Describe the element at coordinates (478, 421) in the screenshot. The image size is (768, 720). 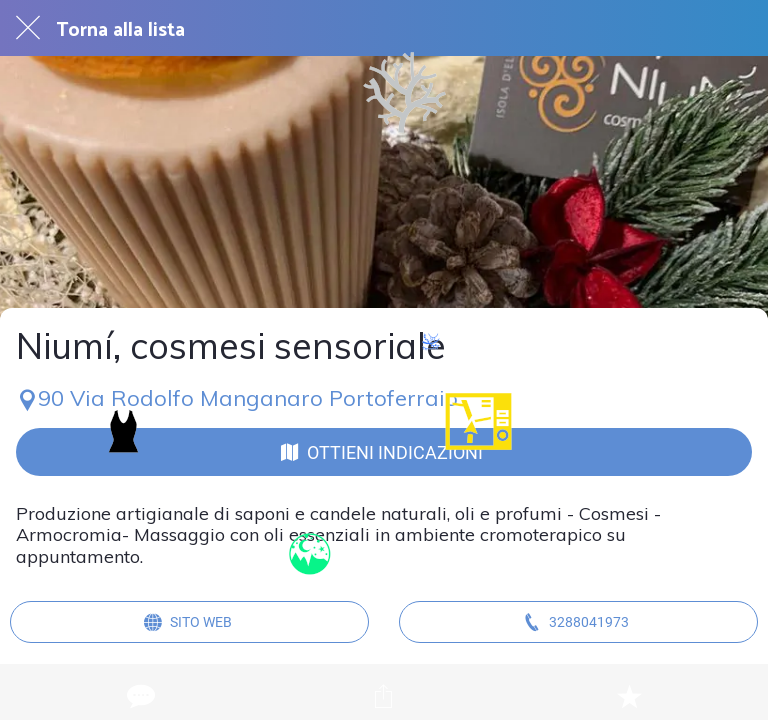
I see `access GPS navigation or location tracking` at that location.